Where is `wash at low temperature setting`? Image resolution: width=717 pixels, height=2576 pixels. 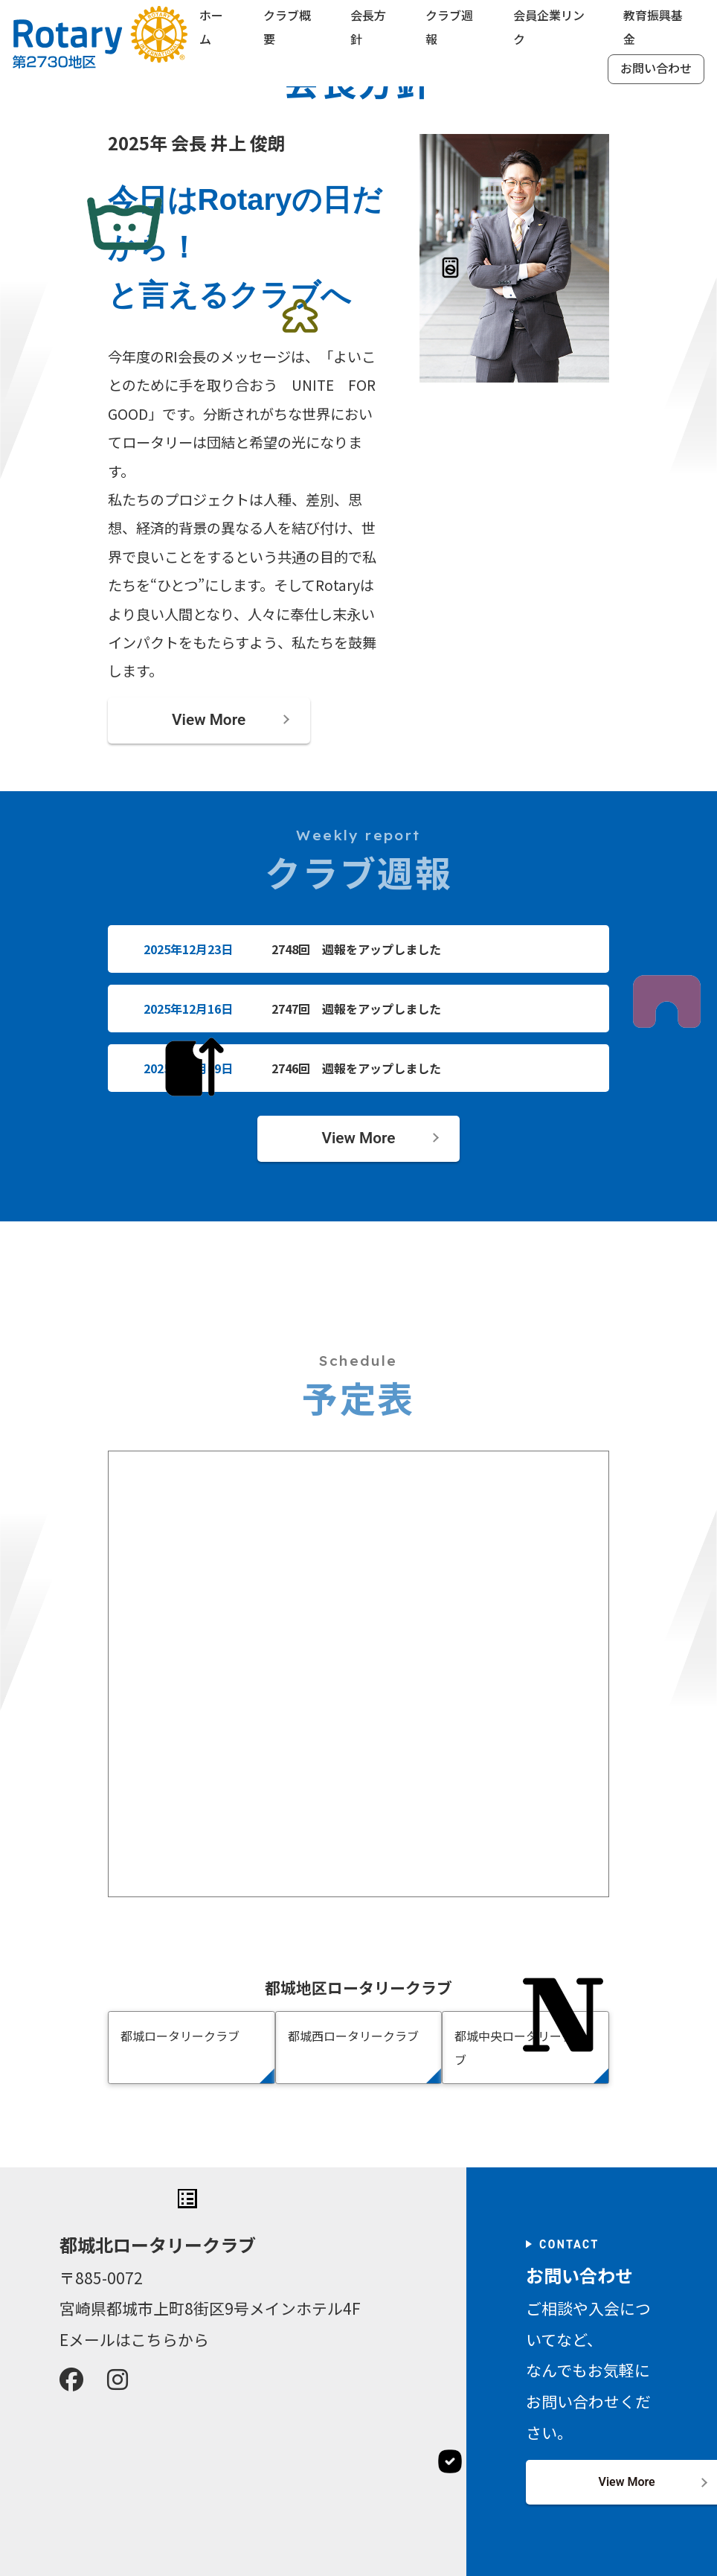 wash at low temperature setting is located at coordinates (124, 223).